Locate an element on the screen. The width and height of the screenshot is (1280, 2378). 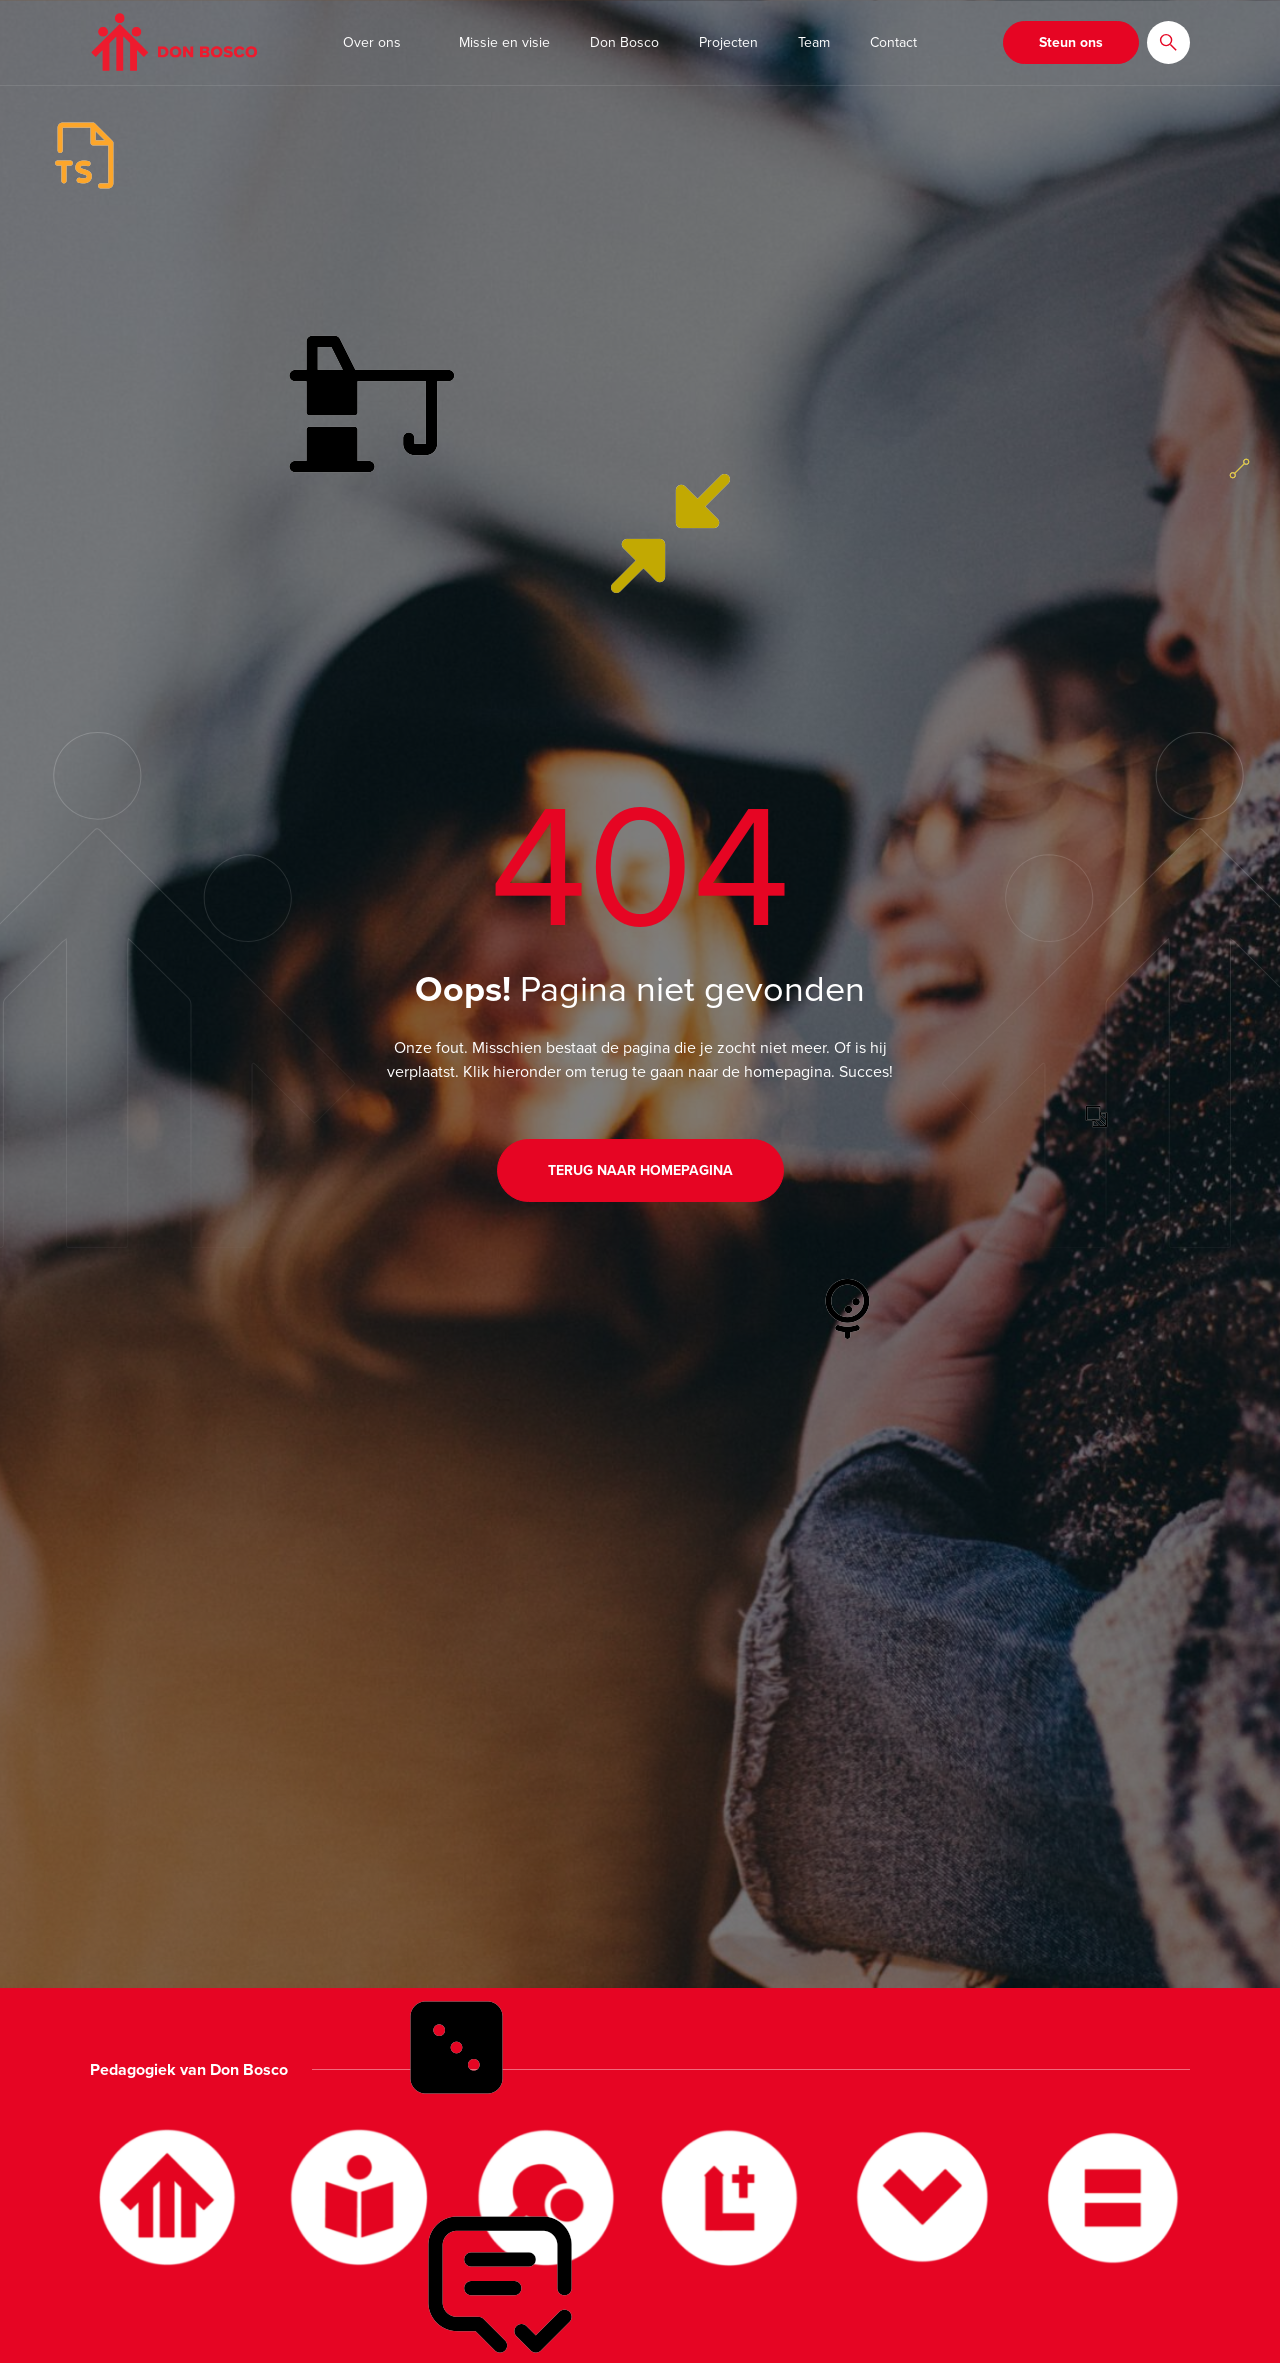
remove or subtract a layer from selection is located at coordinates (1096, 1116).